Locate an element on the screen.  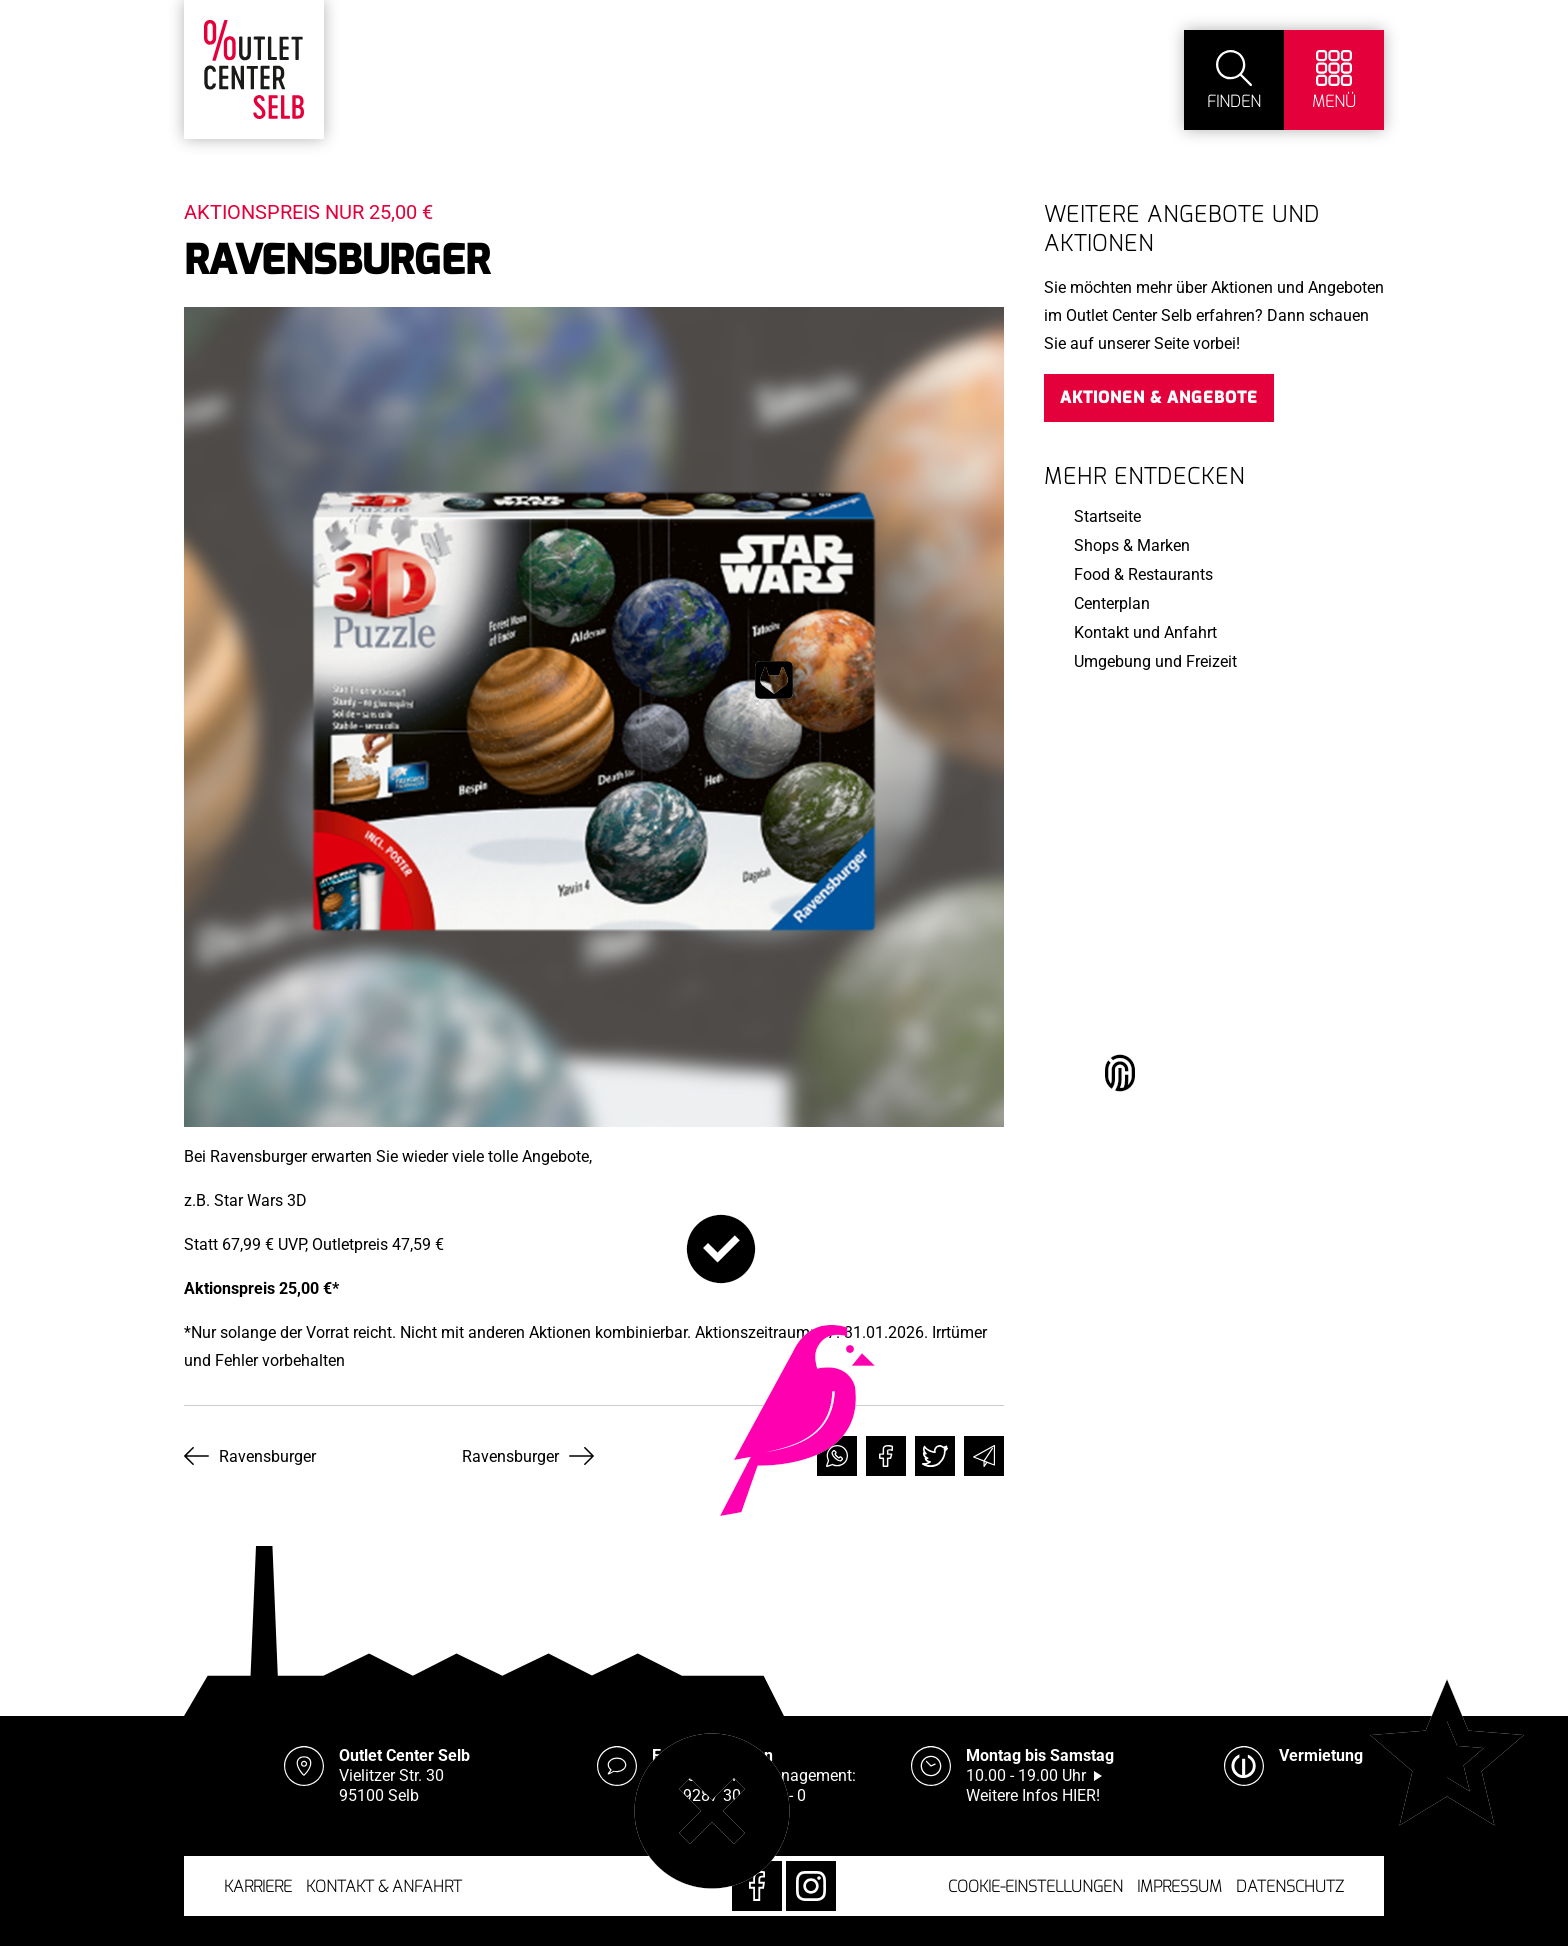
indicates a partial rating or half-star score is located at coordinates (1447, 1756).